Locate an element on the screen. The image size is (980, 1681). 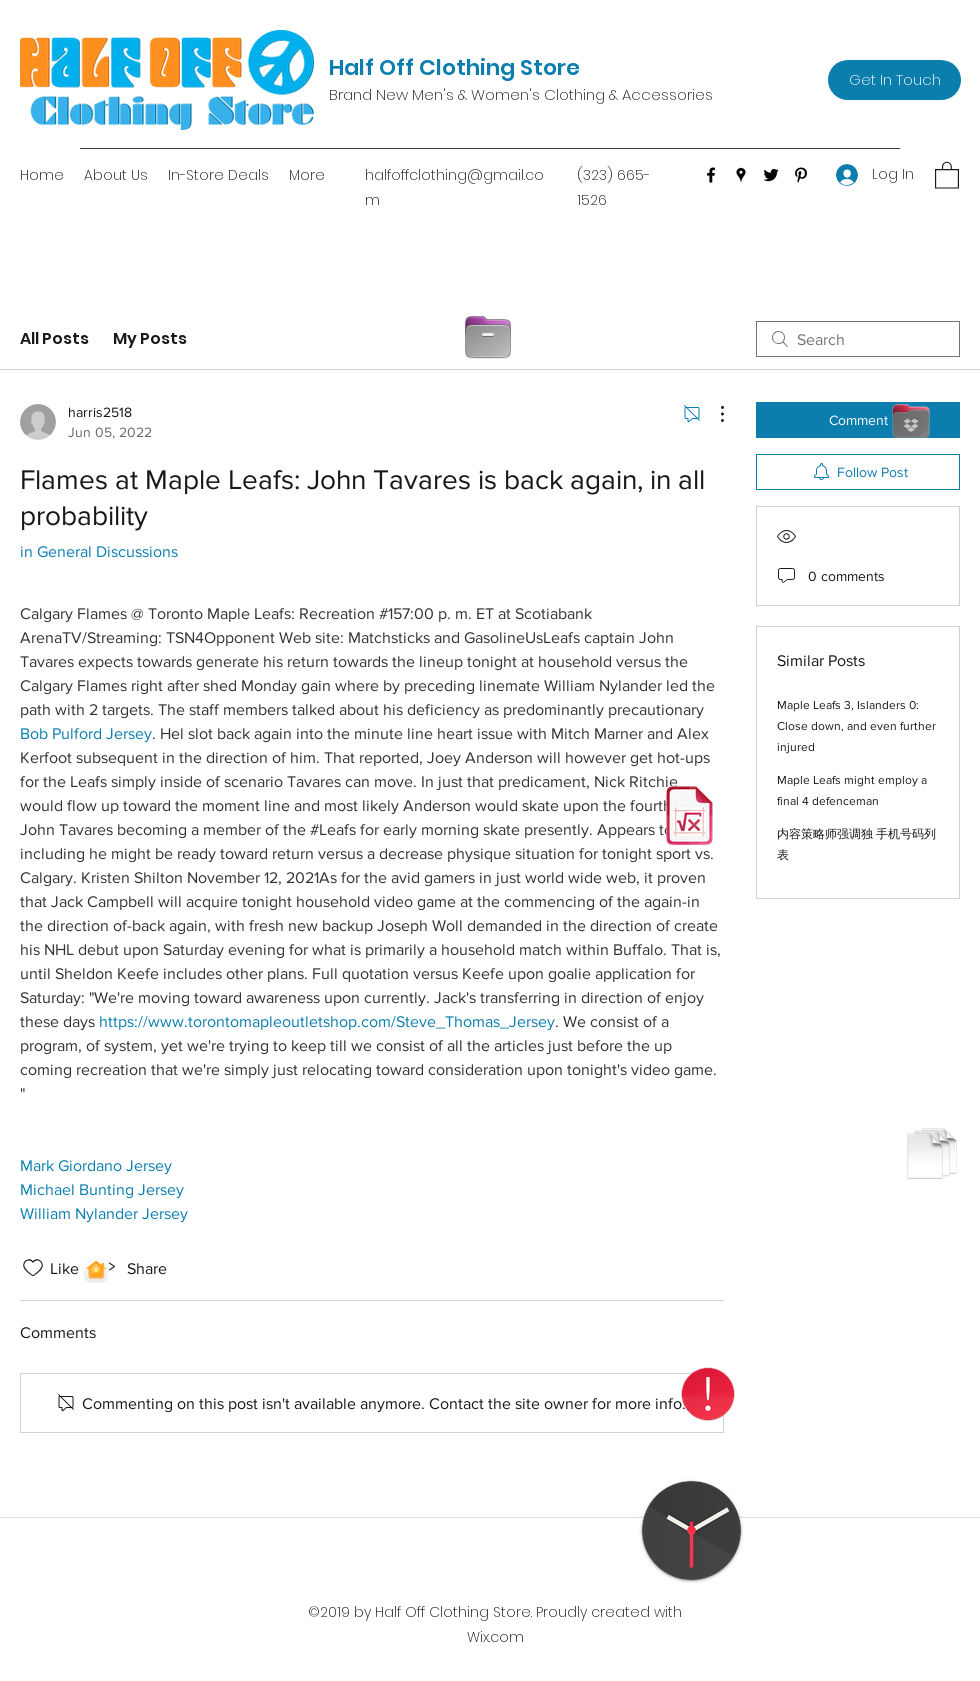
indicates a time-sensitive or urgent notification is located at coordinates (691, 1530).